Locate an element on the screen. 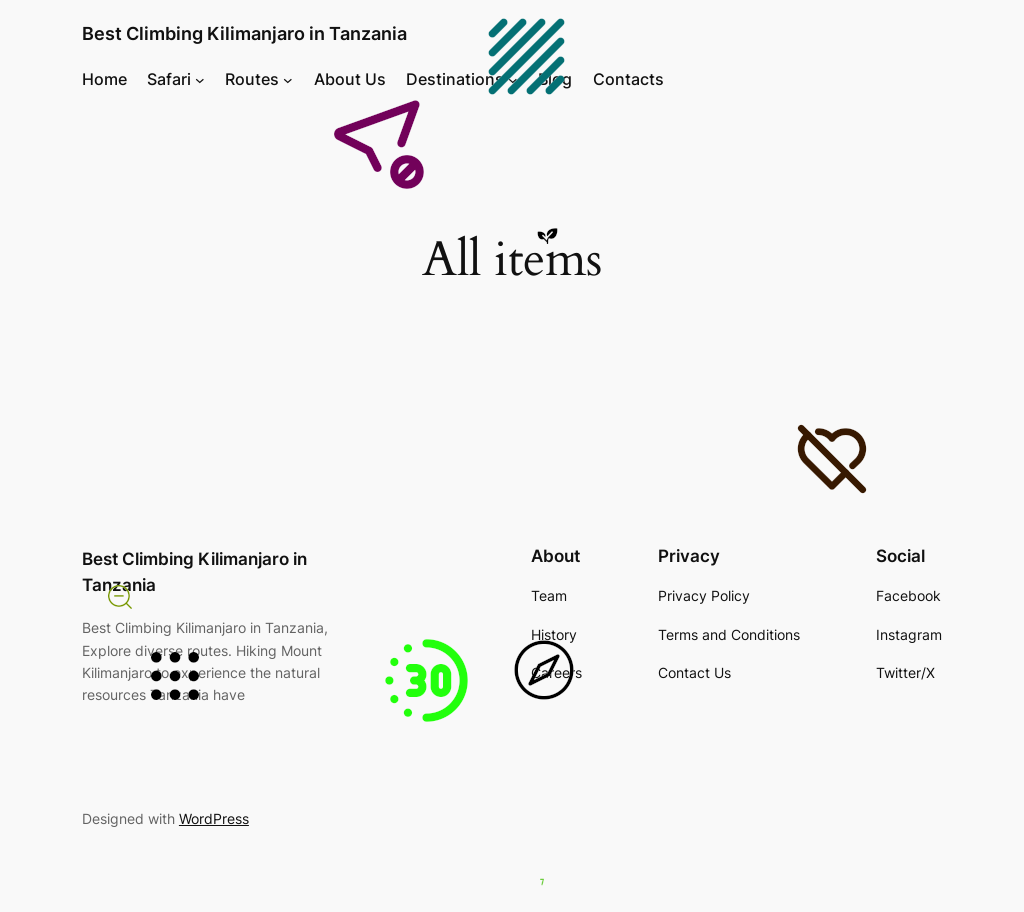  set timer for 30 seconds or minutes is located at coordinates (426, 680).